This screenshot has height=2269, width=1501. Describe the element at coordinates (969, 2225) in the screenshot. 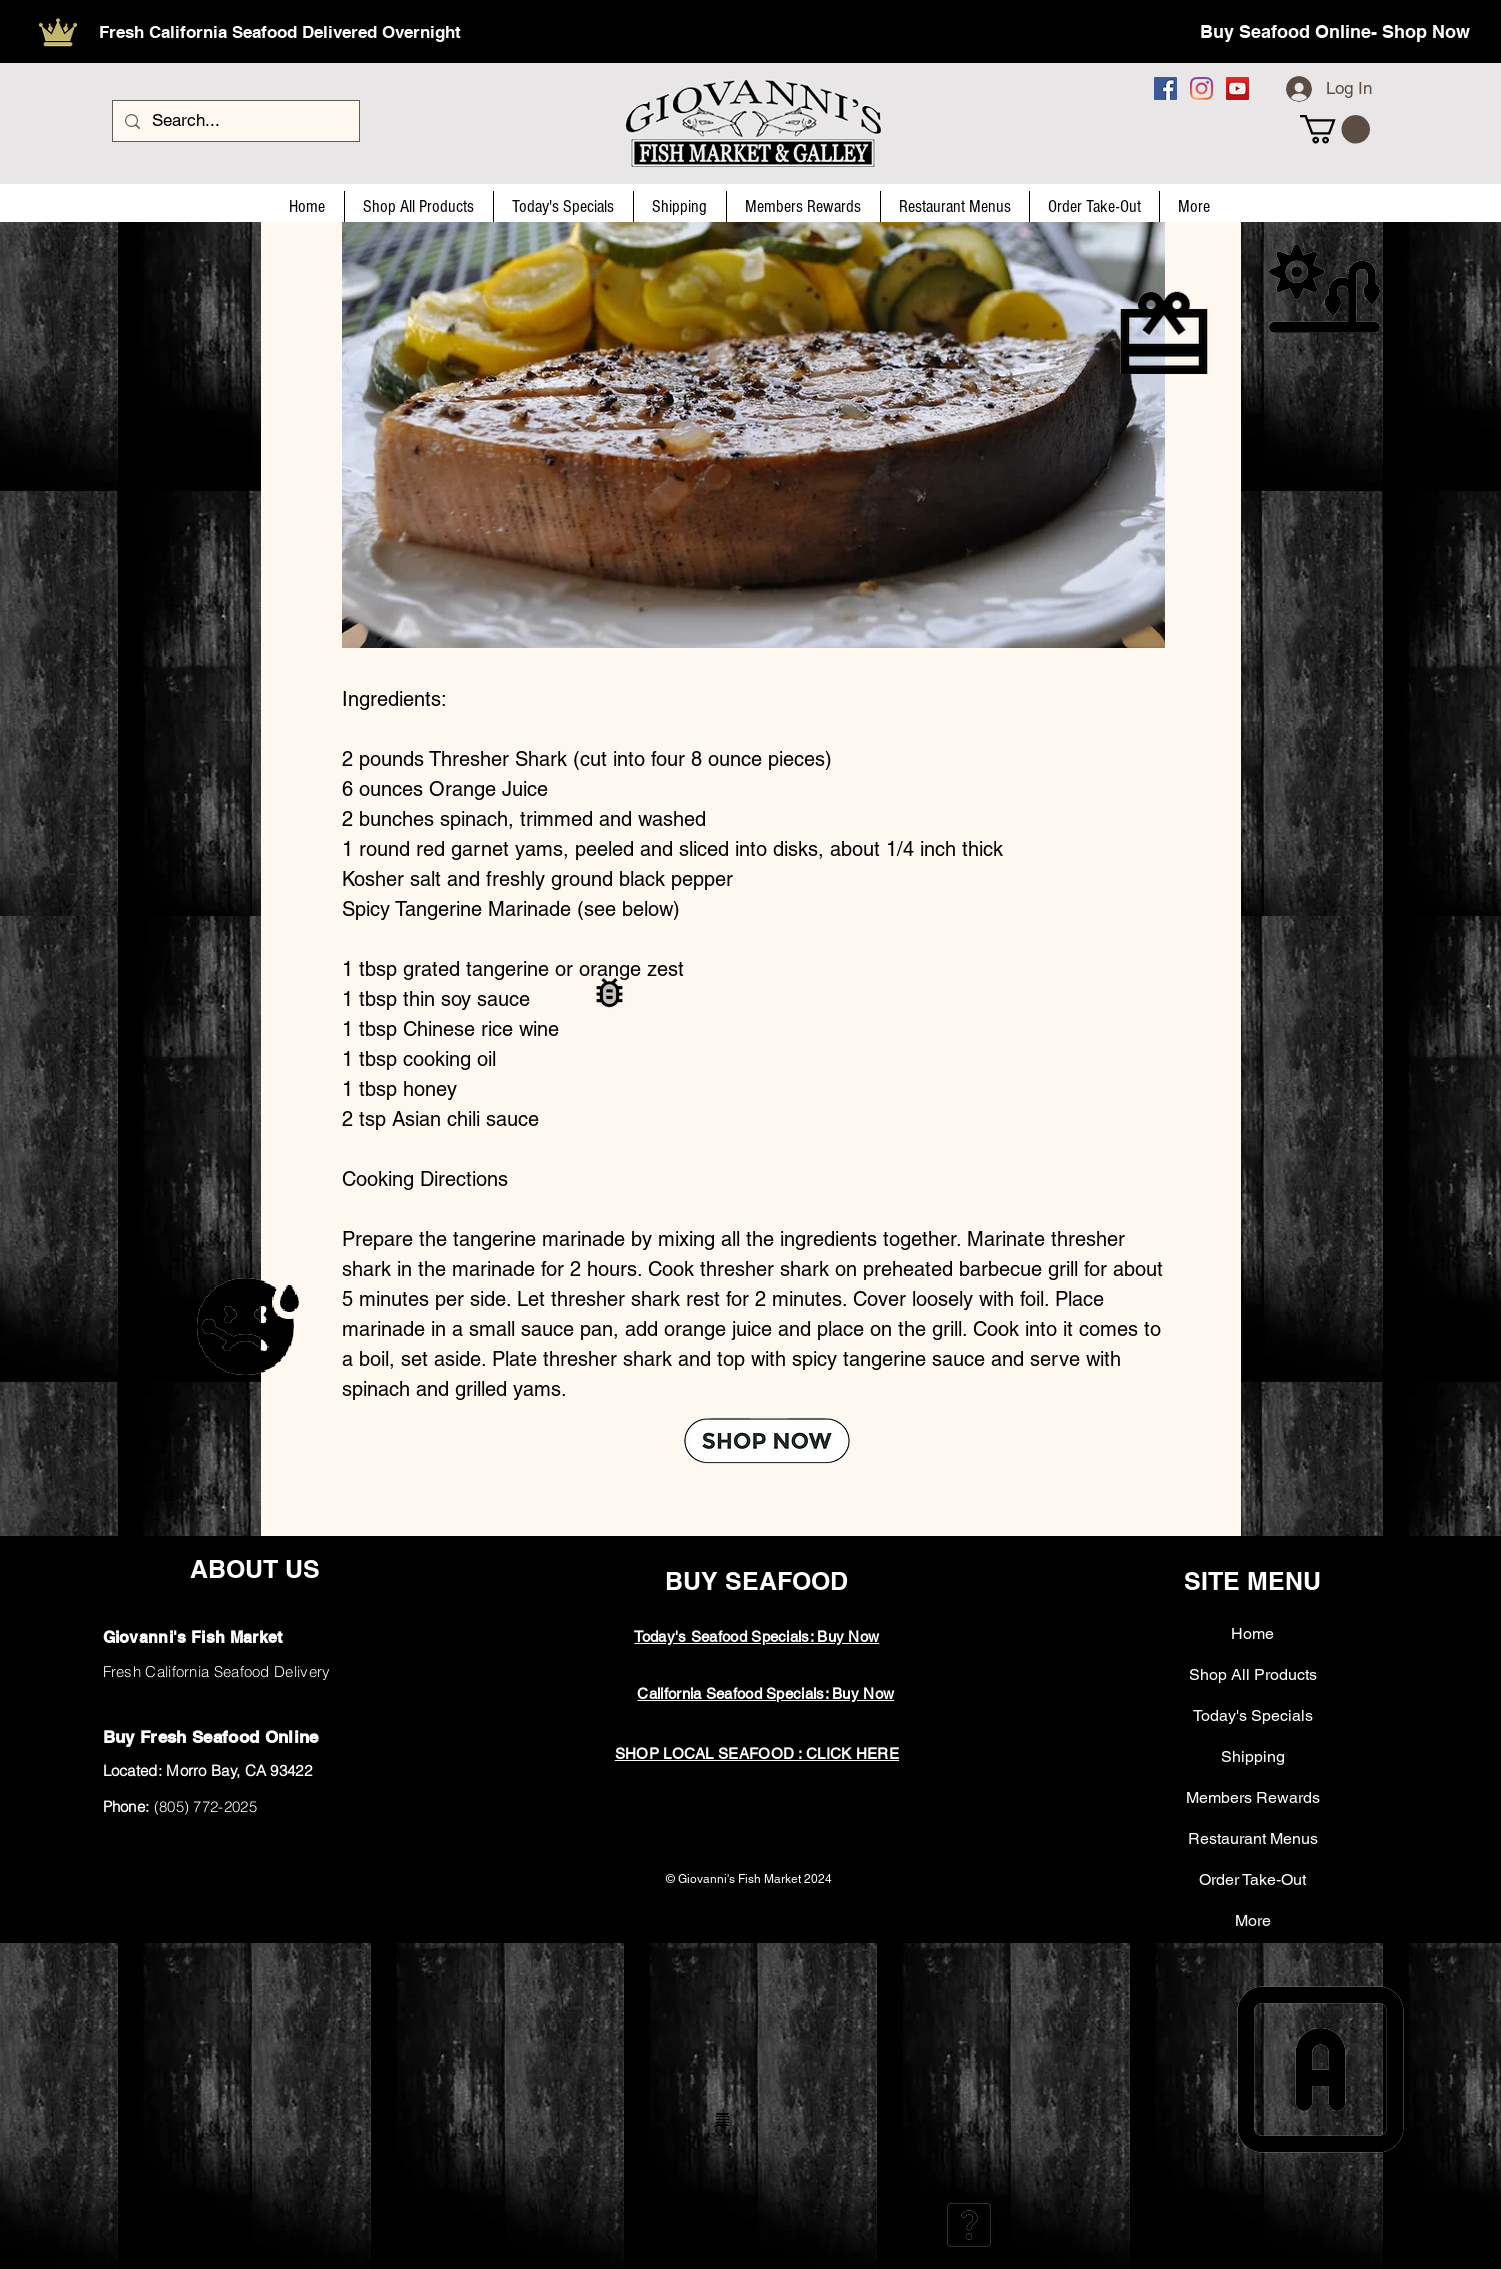

I see `access help center or support resources` at that location.